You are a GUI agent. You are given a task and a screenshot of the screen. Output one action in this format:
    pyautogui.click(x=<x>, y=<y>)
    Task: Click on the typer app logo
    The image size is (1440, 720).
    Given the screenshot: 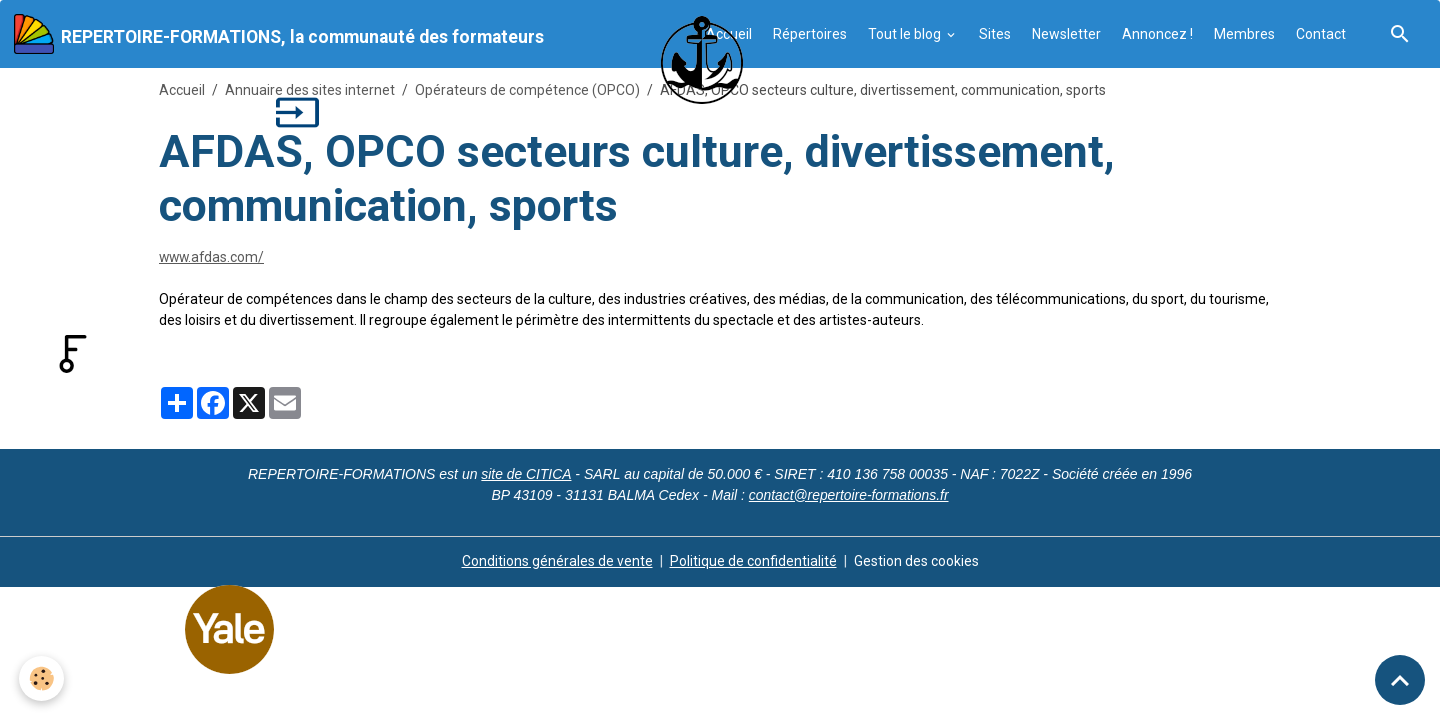 What is the action you would take?
    pyautogui.click(x=297, y=112)
    